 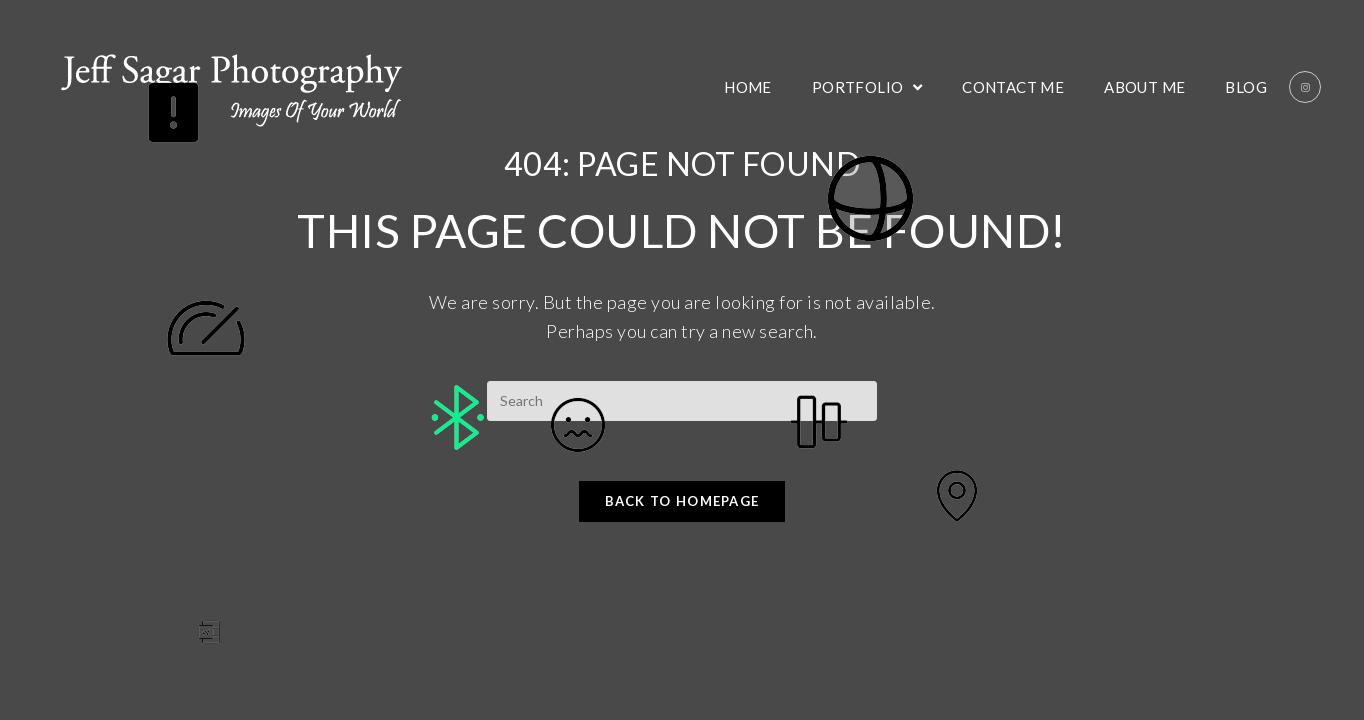 What do you see at coordinates (957, 496) in the screenshot?
I see `view location on map` at bounding box center [957, 496].